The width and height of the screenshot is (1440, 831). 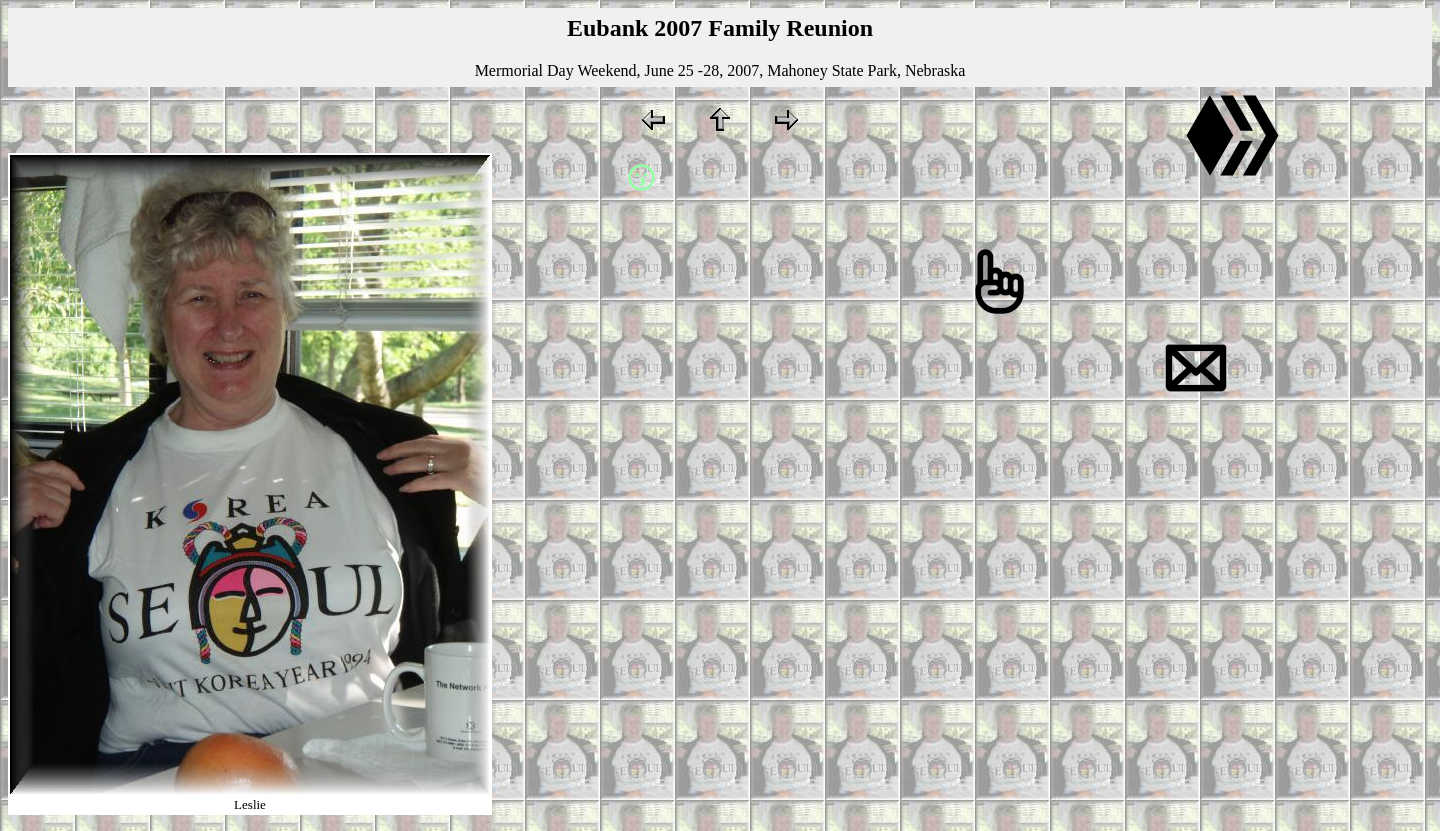 I want to click on open your inbox, so click(x=1196, y=368).